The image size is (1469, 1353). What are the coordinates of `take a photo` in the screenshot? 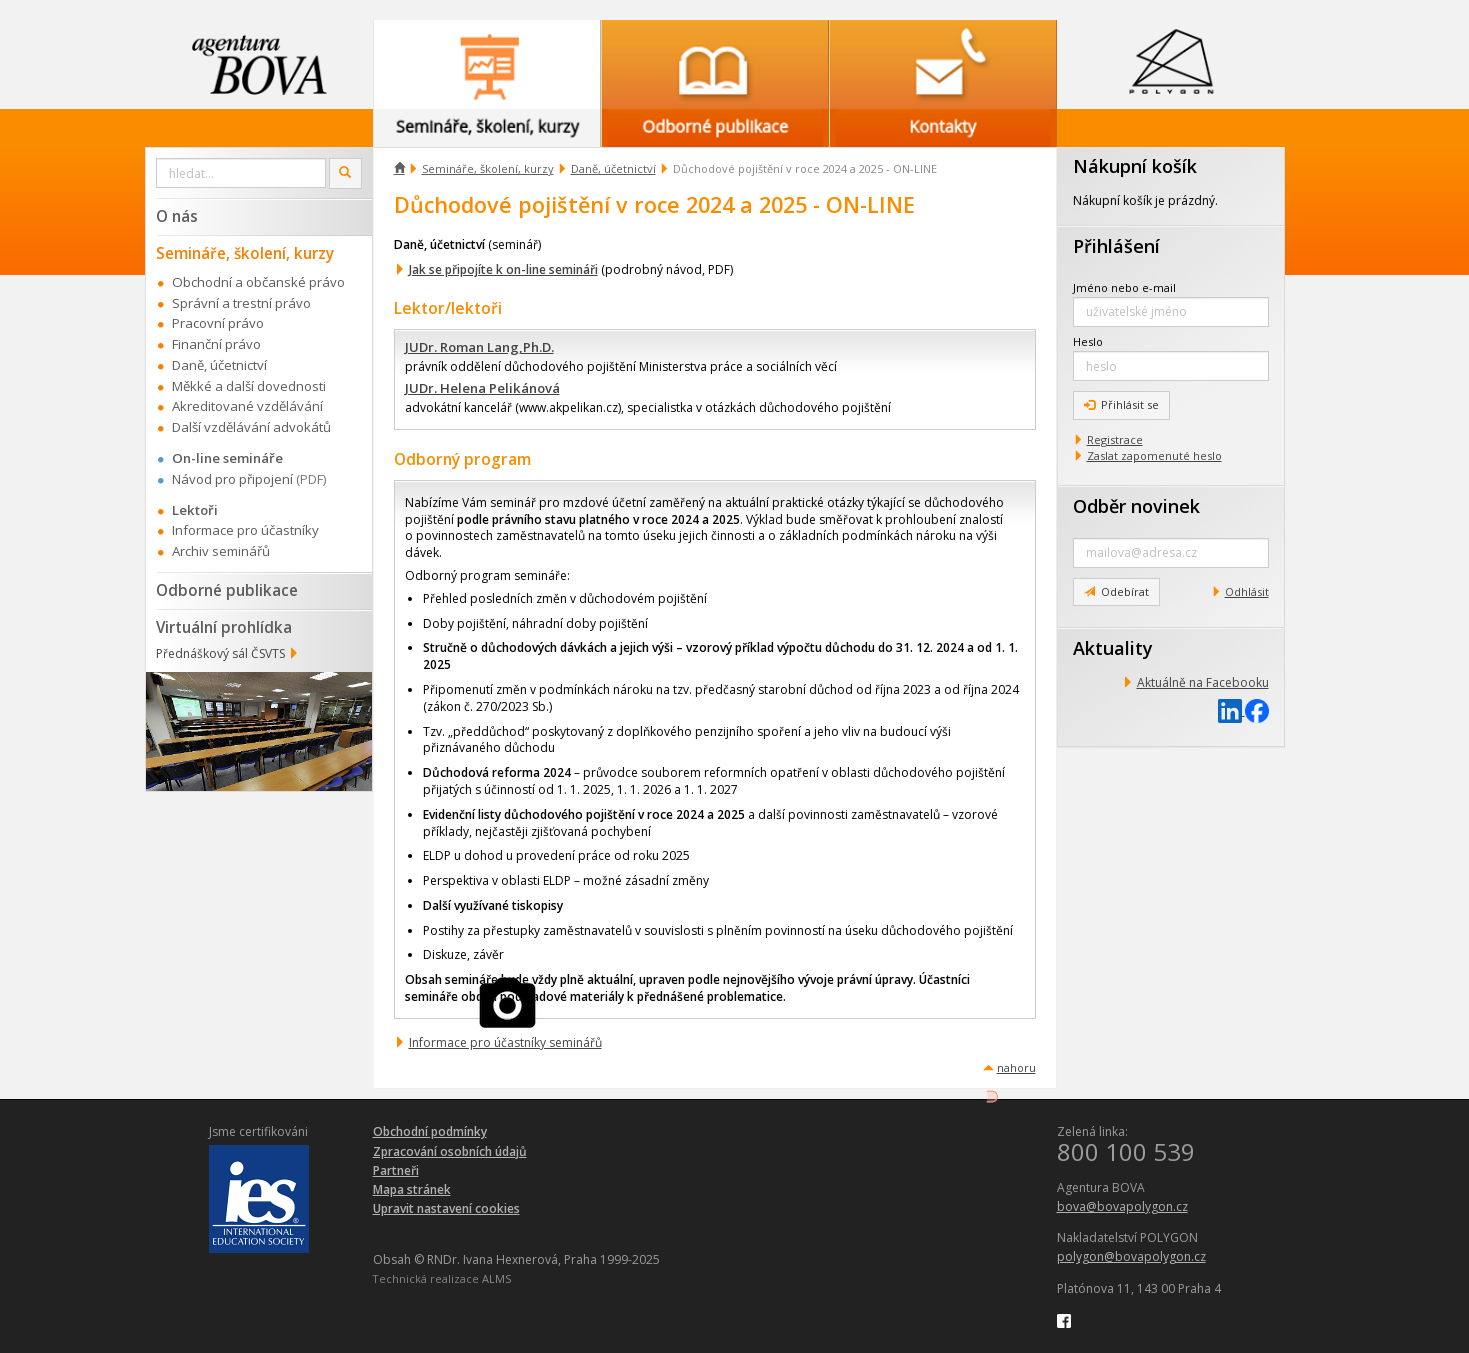 It's located at (507, 1005).